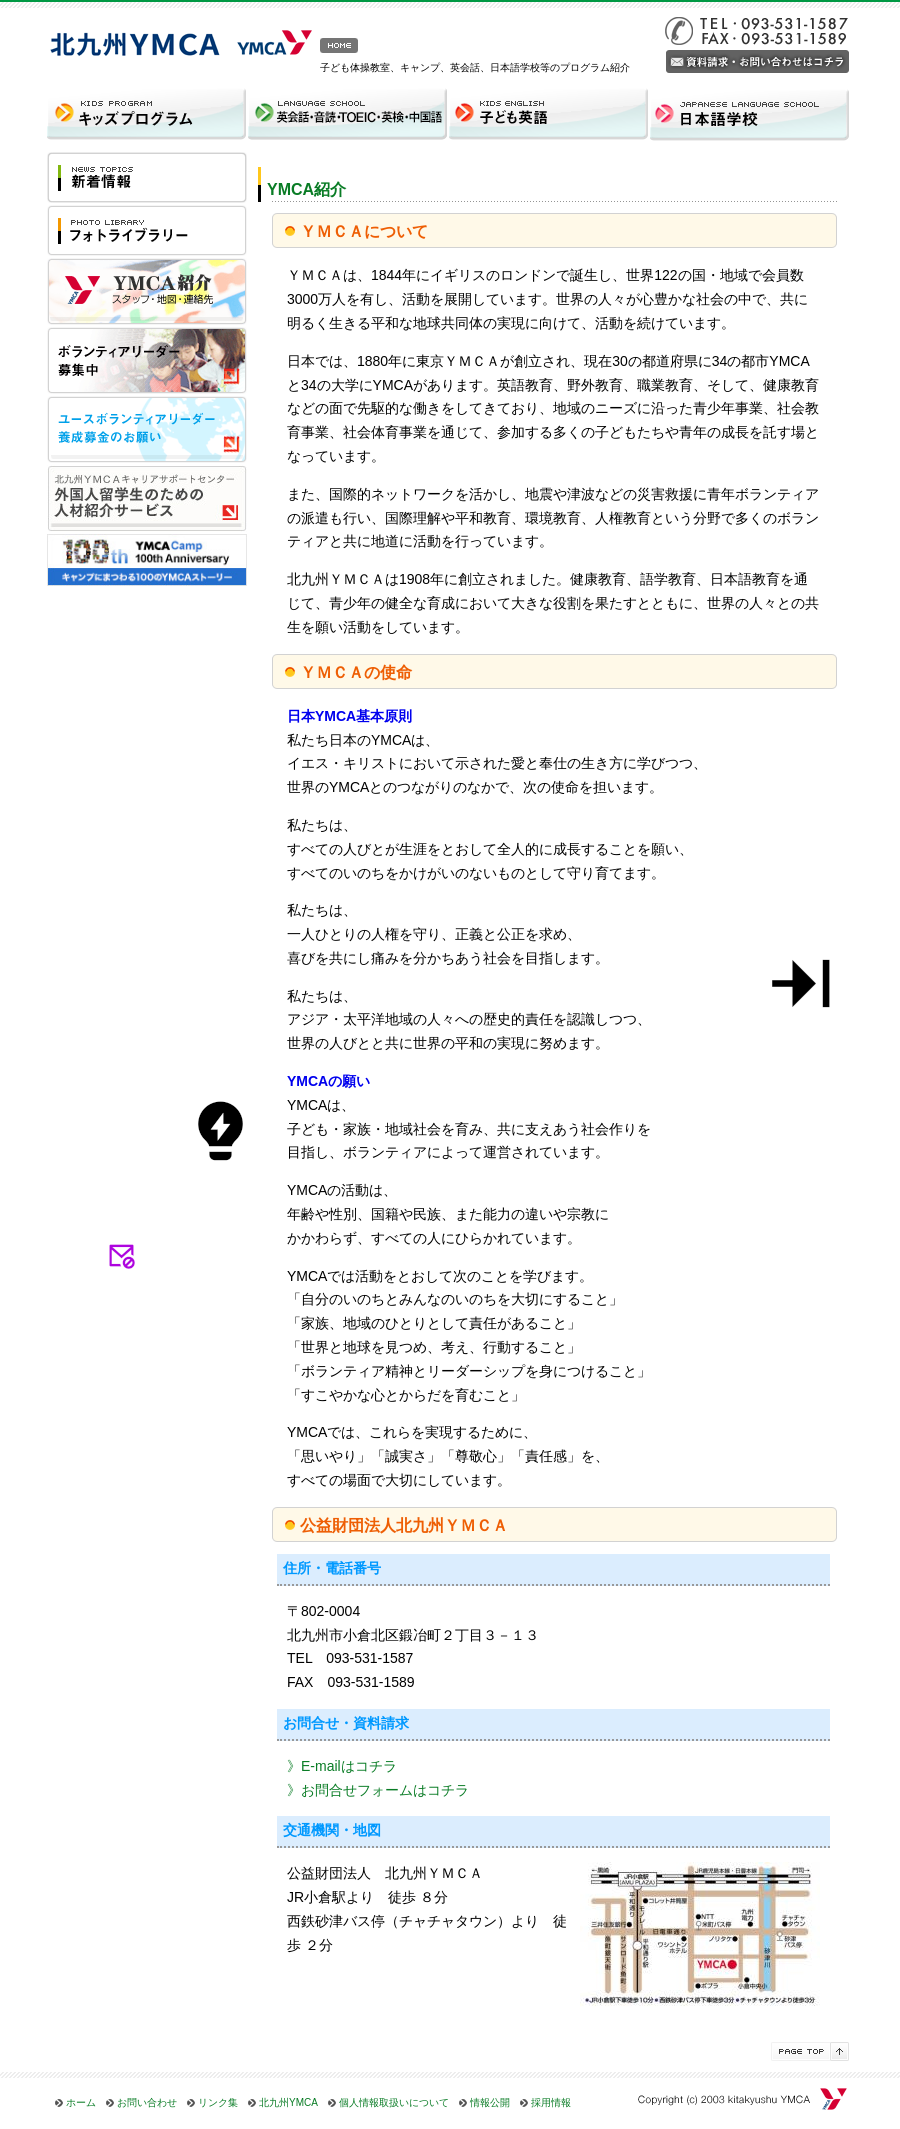 Image resolution: width=900 pixels, height=2129 pixels. Describe the element at coordinates (220, 1129) in the screenshot. I see `access quick ideas or tips` at that location.